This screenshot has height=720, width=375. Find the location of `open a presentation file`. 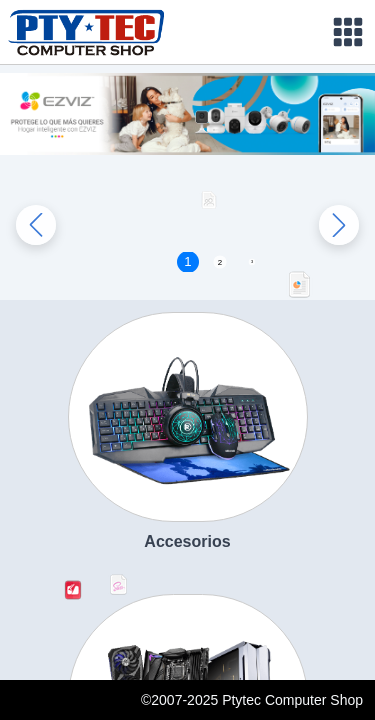

open a presentation file is located at coordinates (299, 284).